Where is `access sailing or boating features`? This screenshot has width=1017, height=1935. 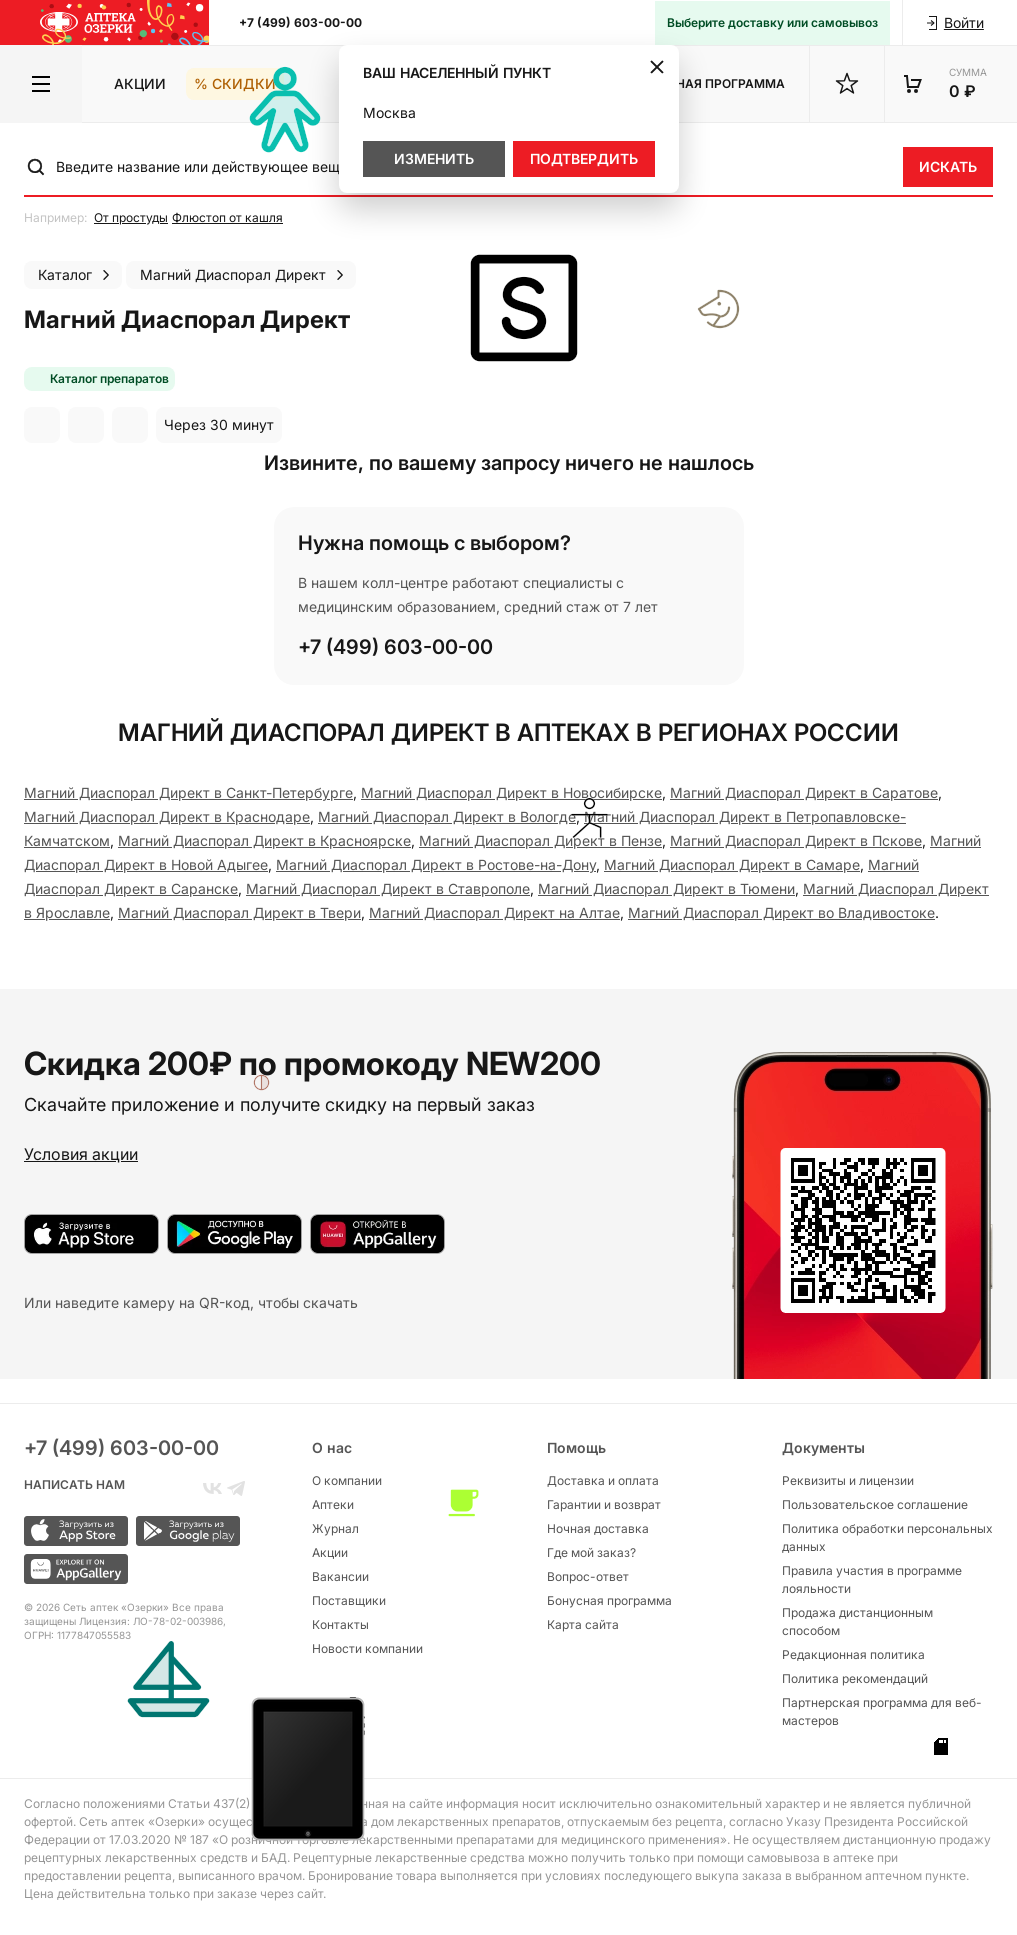 access sailing or boating features is located at coordinates (168, 1684).